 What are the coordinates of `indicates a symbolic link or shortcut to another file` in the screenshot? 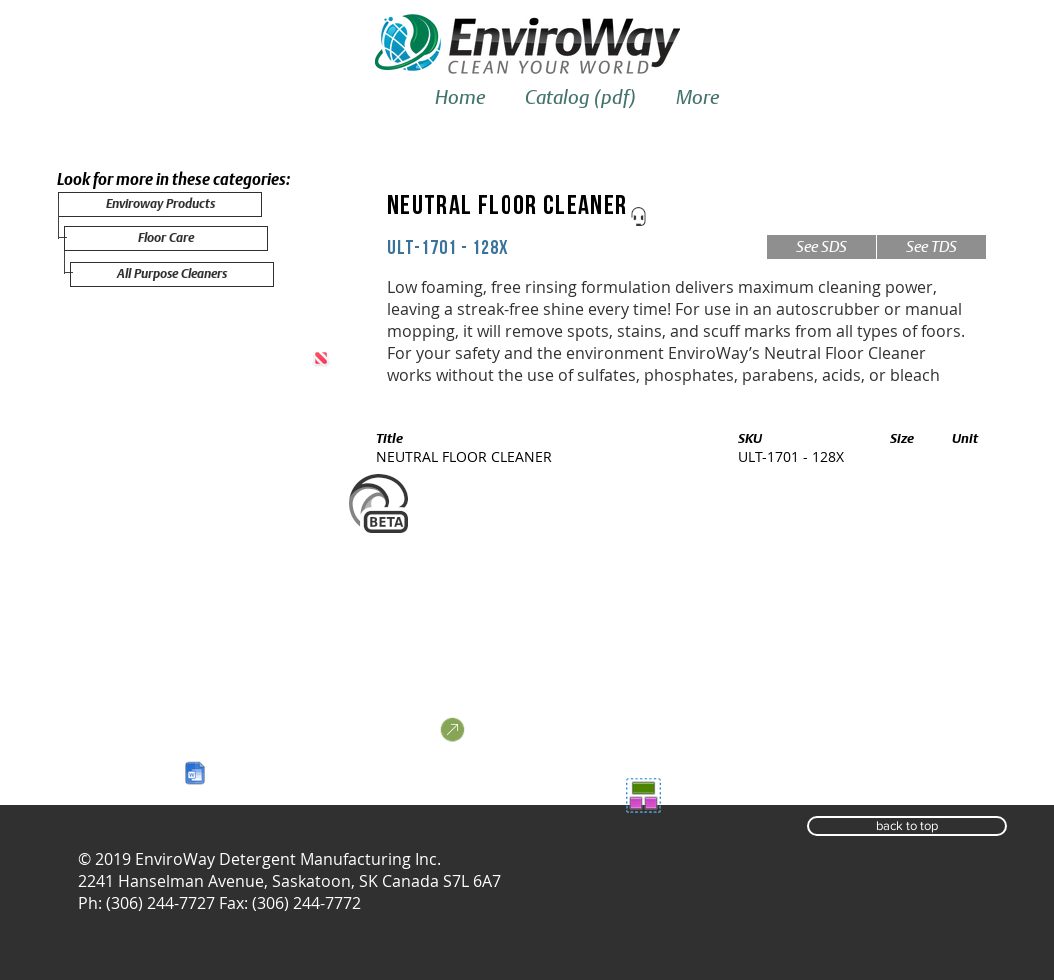 It's located at (452, 729).